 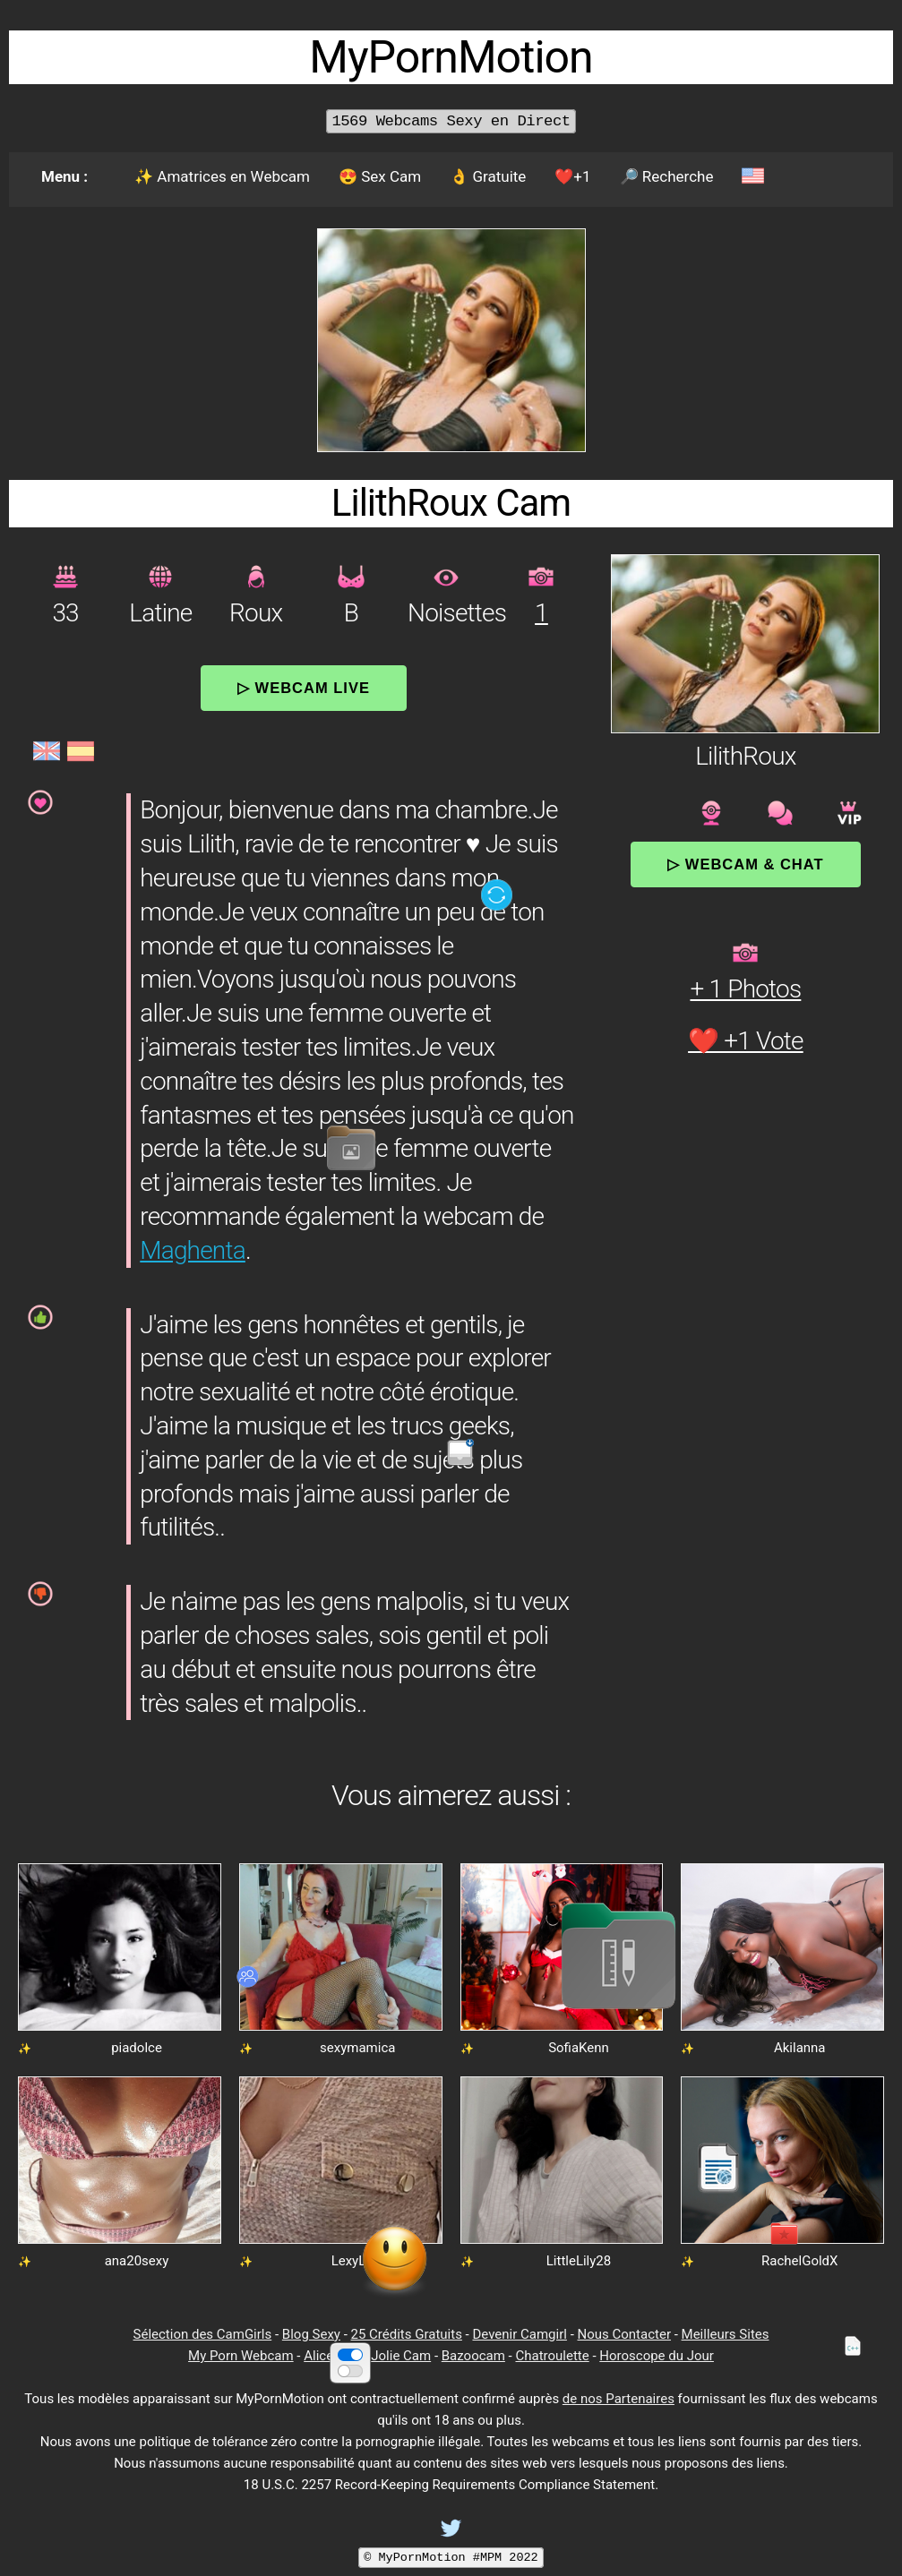 I want to click on access your bookmarked or favorited files, so click(x=784, y=2233).